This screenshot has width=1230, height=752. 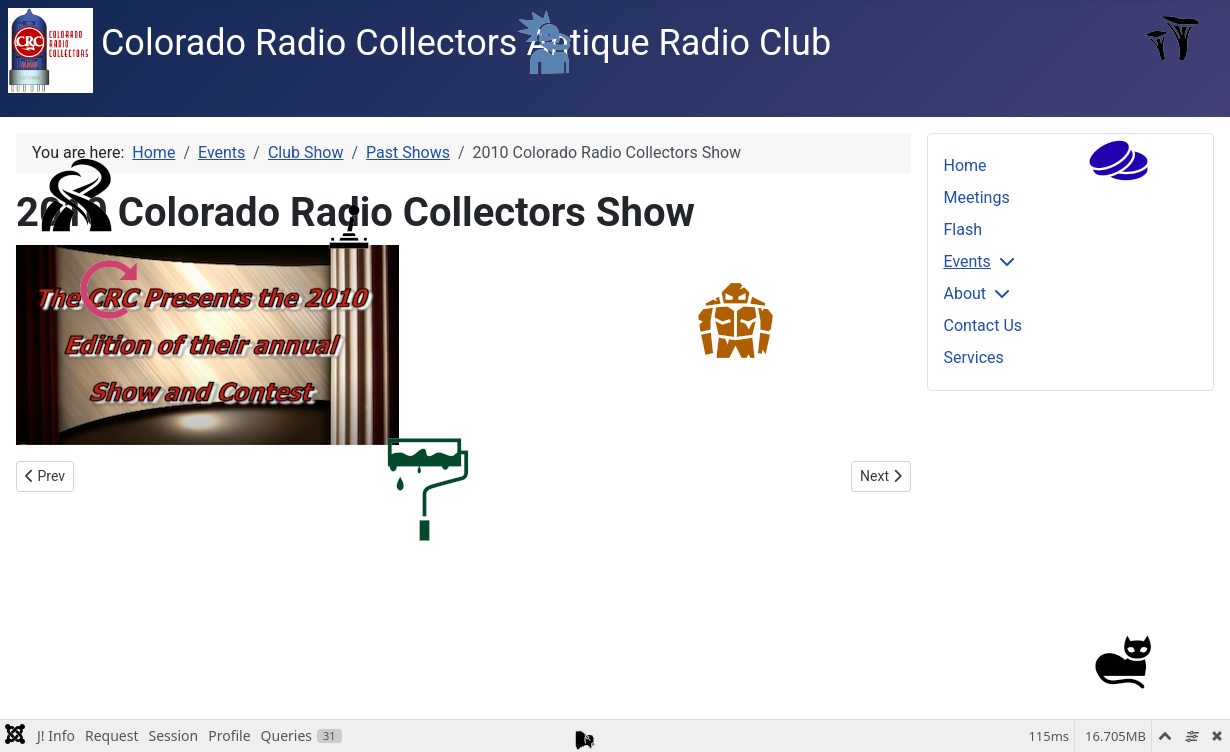 What do you see at coordinates (544, 42) in the screenshot?
I see `indicates distraction or loss of focus` at bounding box center [544, 42].